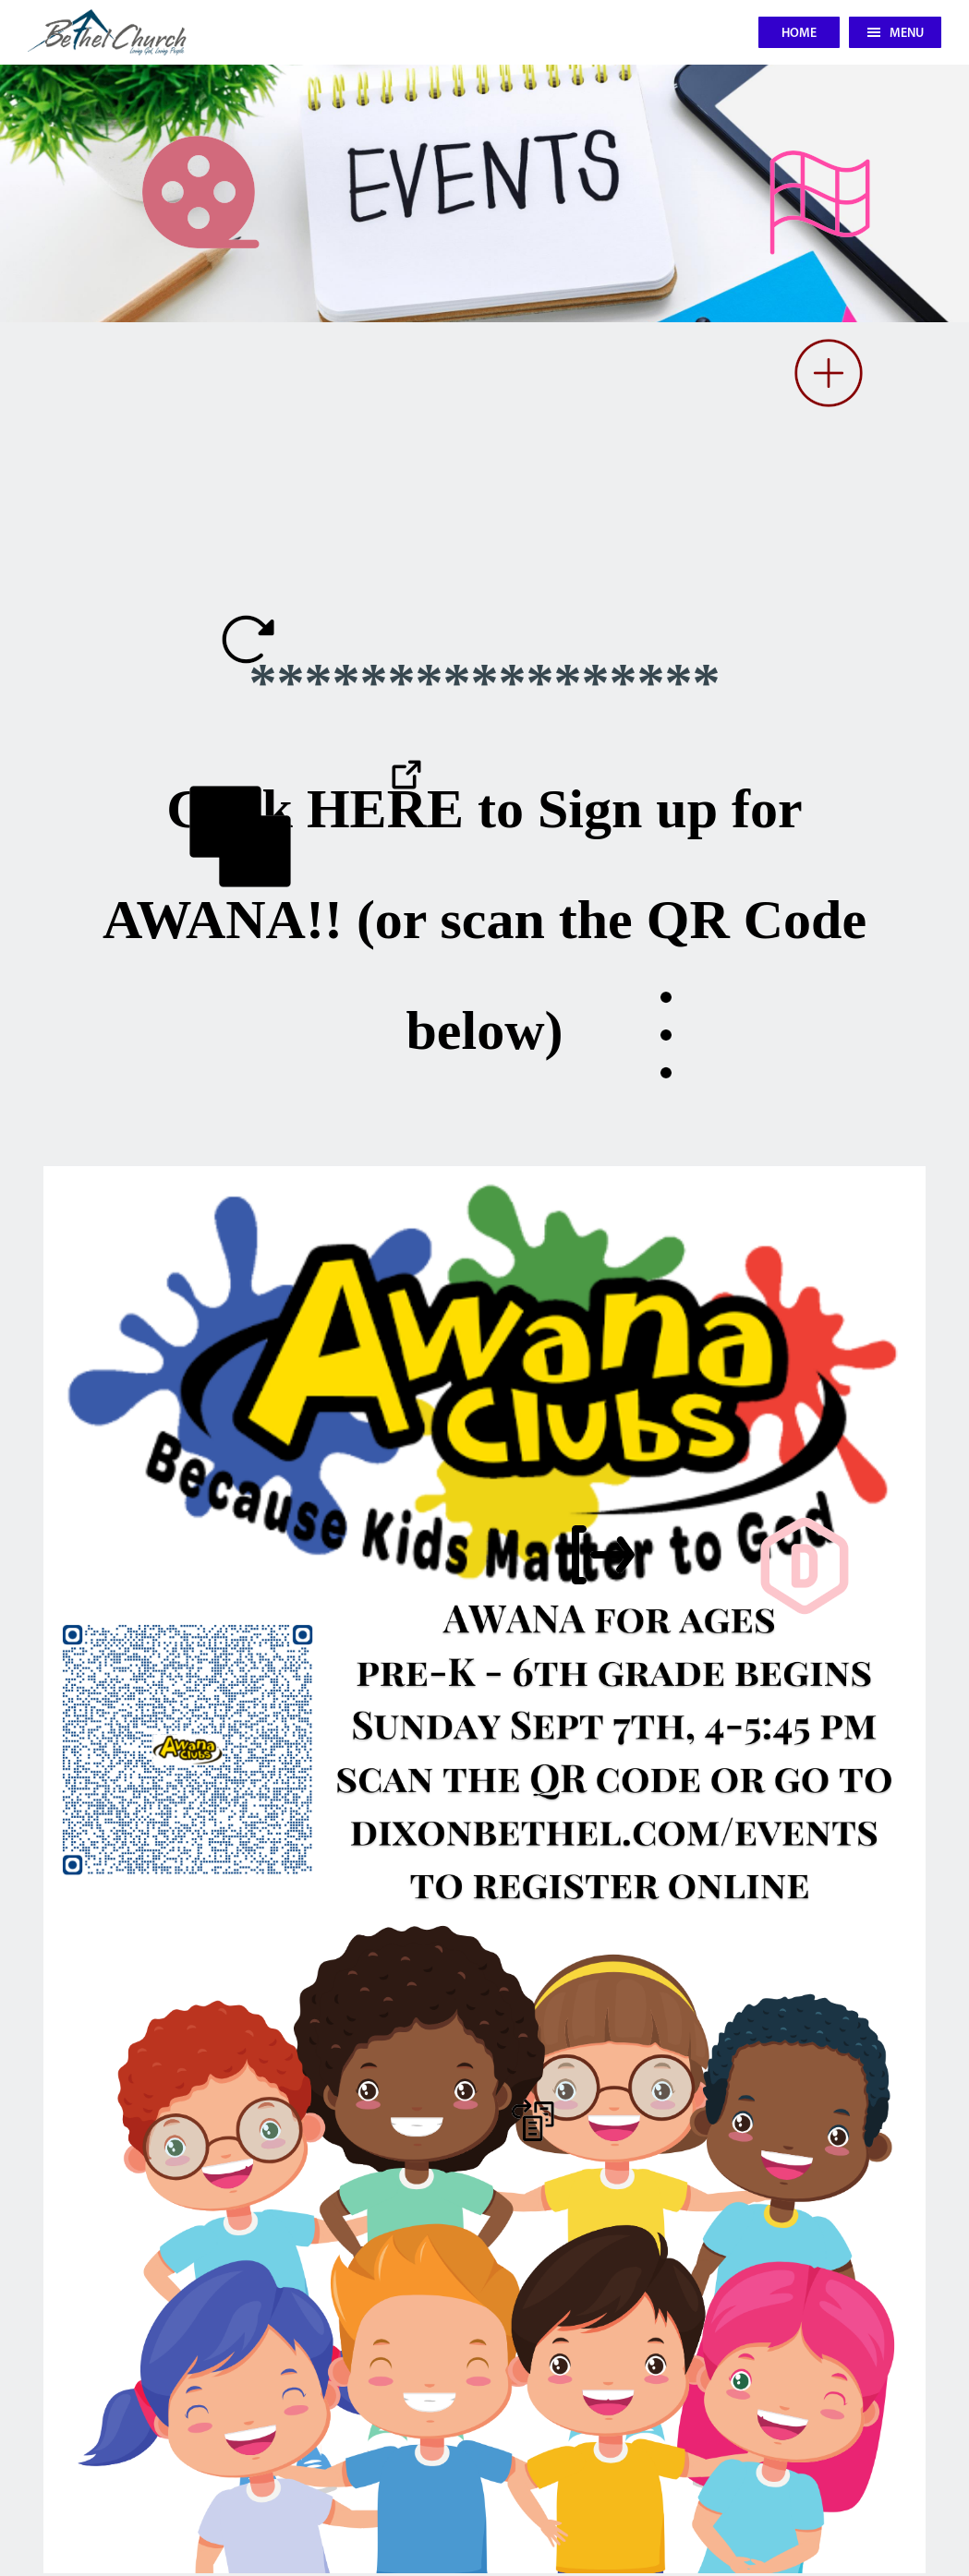 The width and height of the screenshot is (969, 2576). I want to click on refresh or reload the current page, so click(246, 639).